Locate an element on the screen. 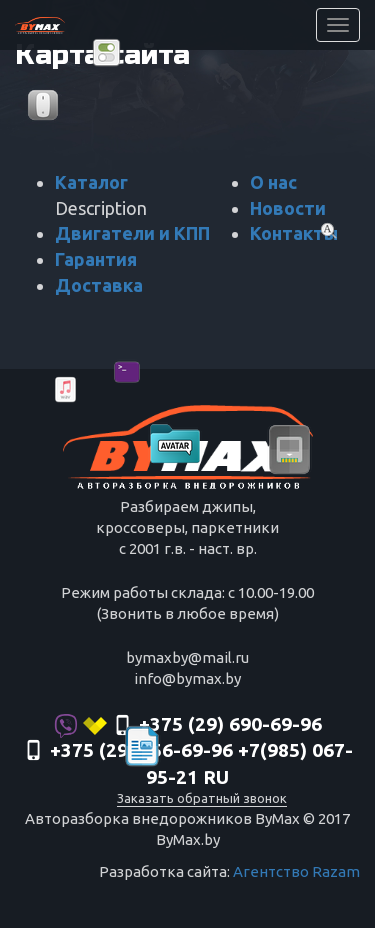 This screenshot has width=375, height=928. open a libreoffice writer document is located at coordinates (142, 746).